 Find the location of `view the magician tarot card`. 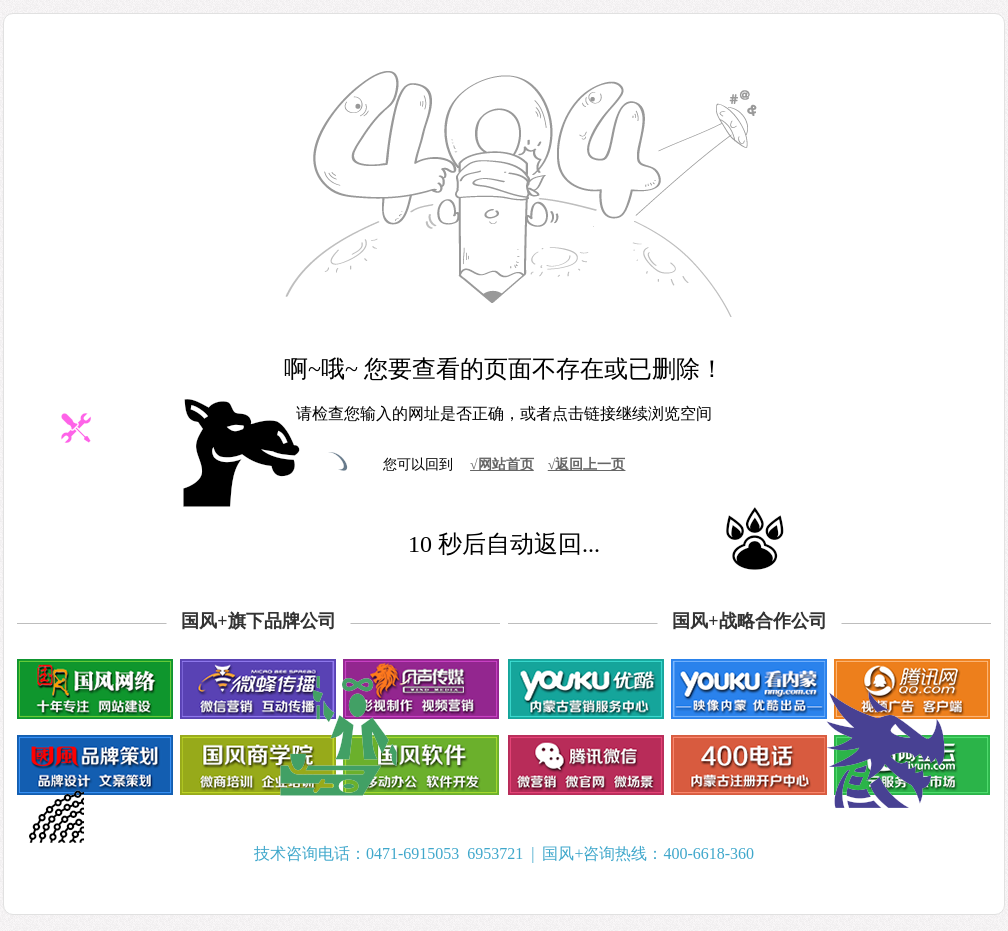

view the magician tarot card is located at coordinates (339, 736).